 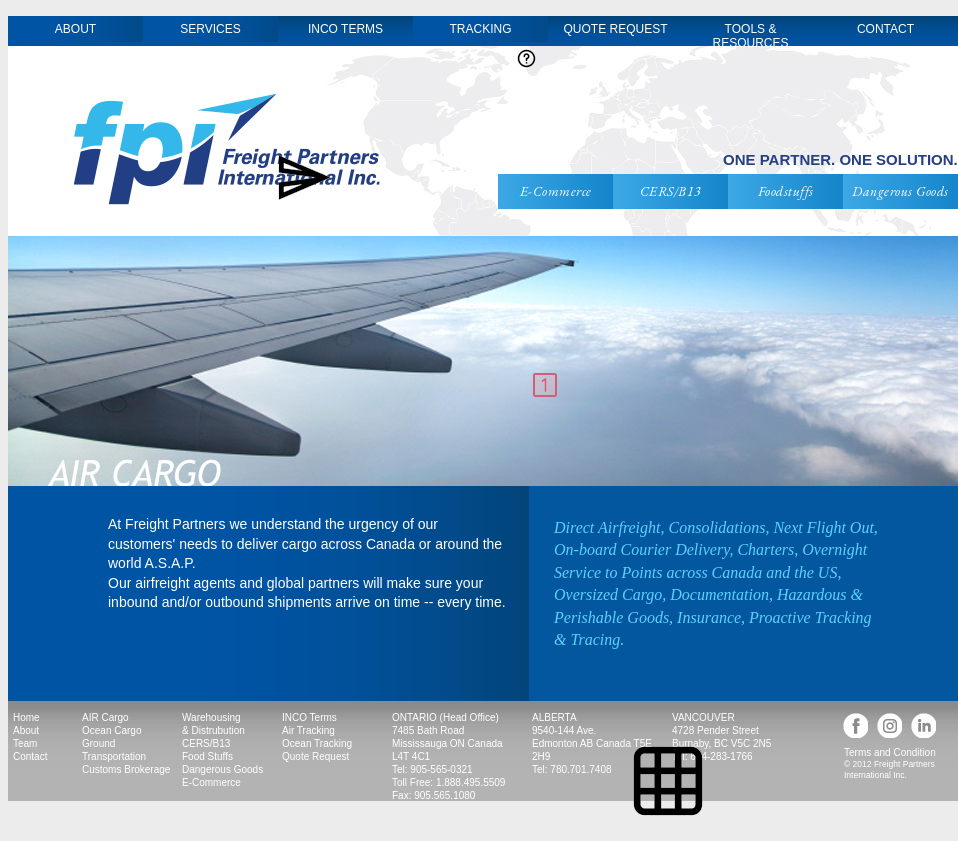 I want to click on send a message or email, so click(x=303, y=177).